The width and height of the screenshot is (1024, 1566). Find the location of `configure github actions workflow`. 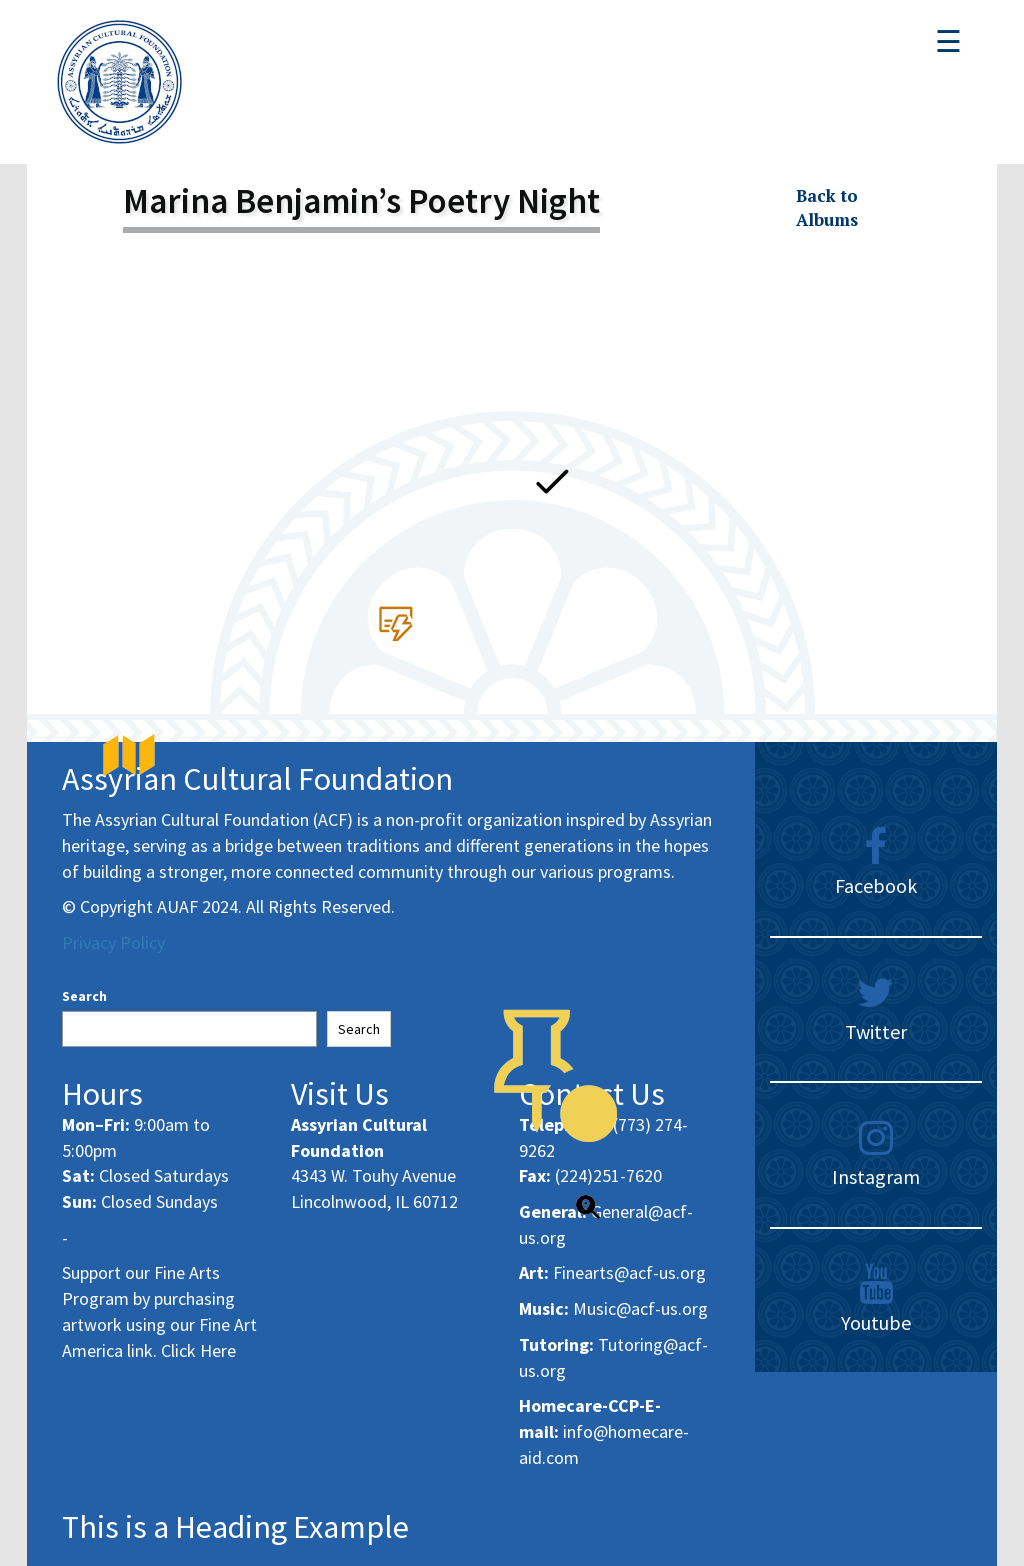

configure github actions workflow is located at coordinates (394, 624).